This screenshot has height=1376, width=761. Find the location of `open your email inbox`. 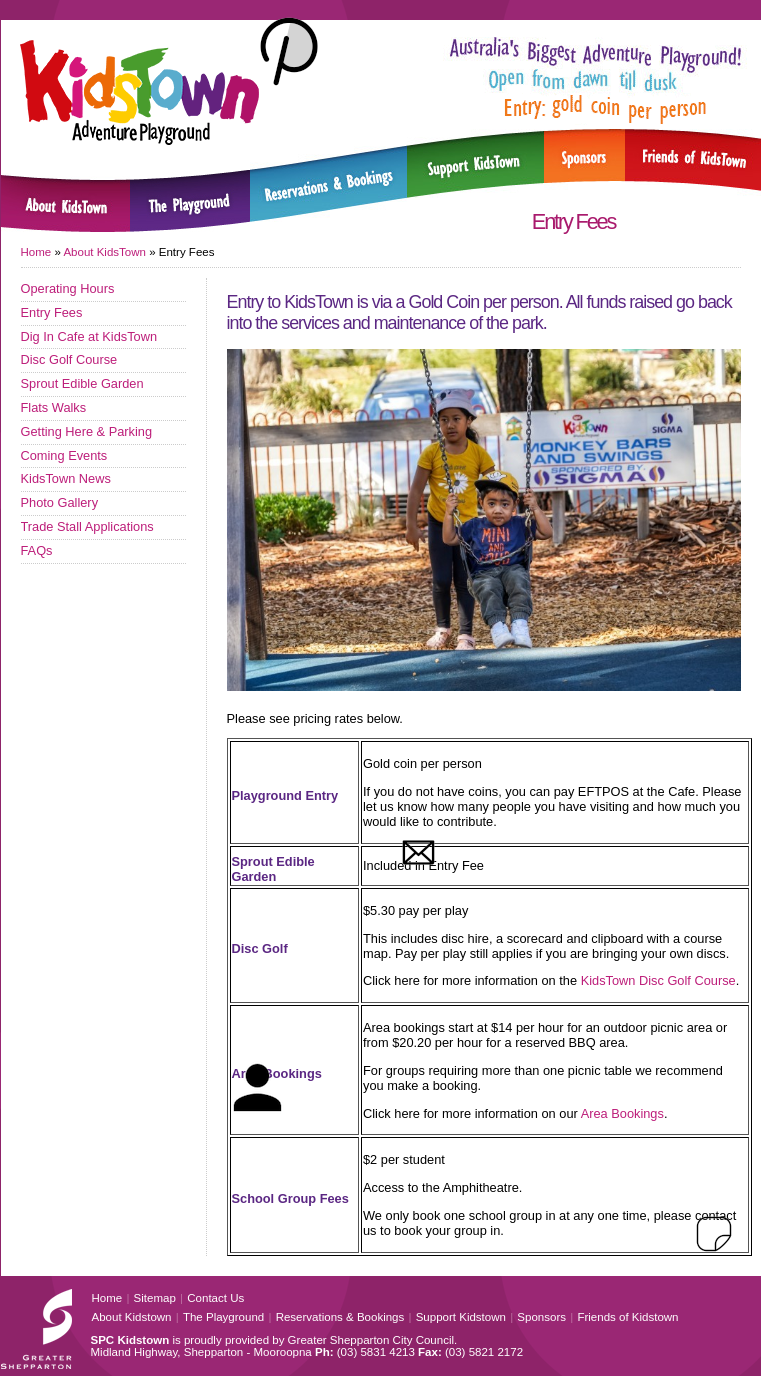

open your email inbox is located at coordinates (418, 852).